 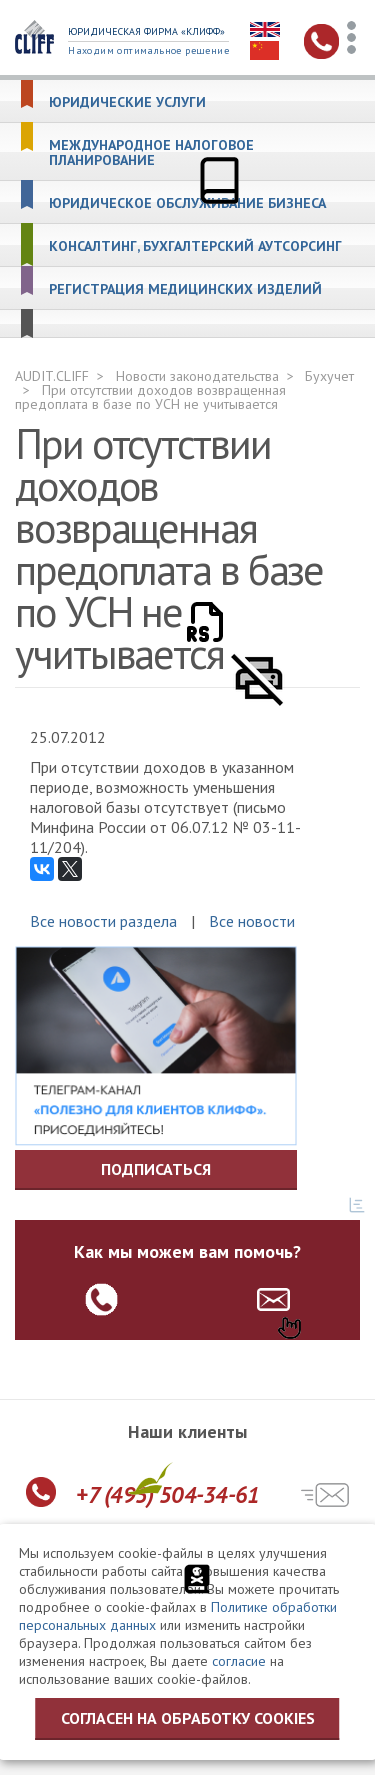 What do you see at coordinates (357, 1205) in the screenshot?
I see `view project timeline or schedule` at bounding box center [357, 1205].